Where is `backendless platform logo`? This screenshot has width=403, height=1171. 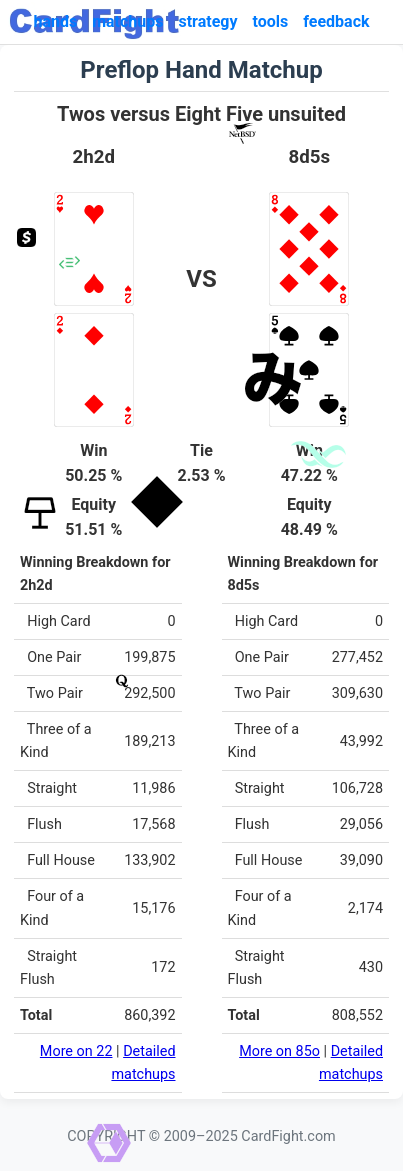 backendless platform logo is located at coordinates (318, 454).